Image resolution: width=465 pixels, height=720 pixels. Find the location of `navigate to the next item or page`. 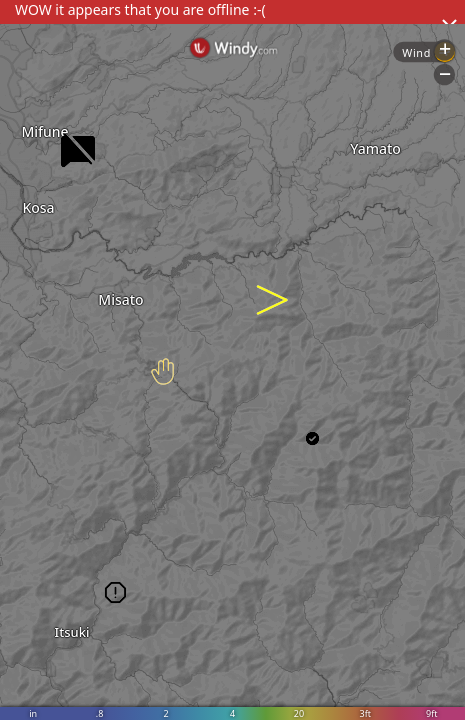

navigate to the next item or page is located at coordinates (270, 300).